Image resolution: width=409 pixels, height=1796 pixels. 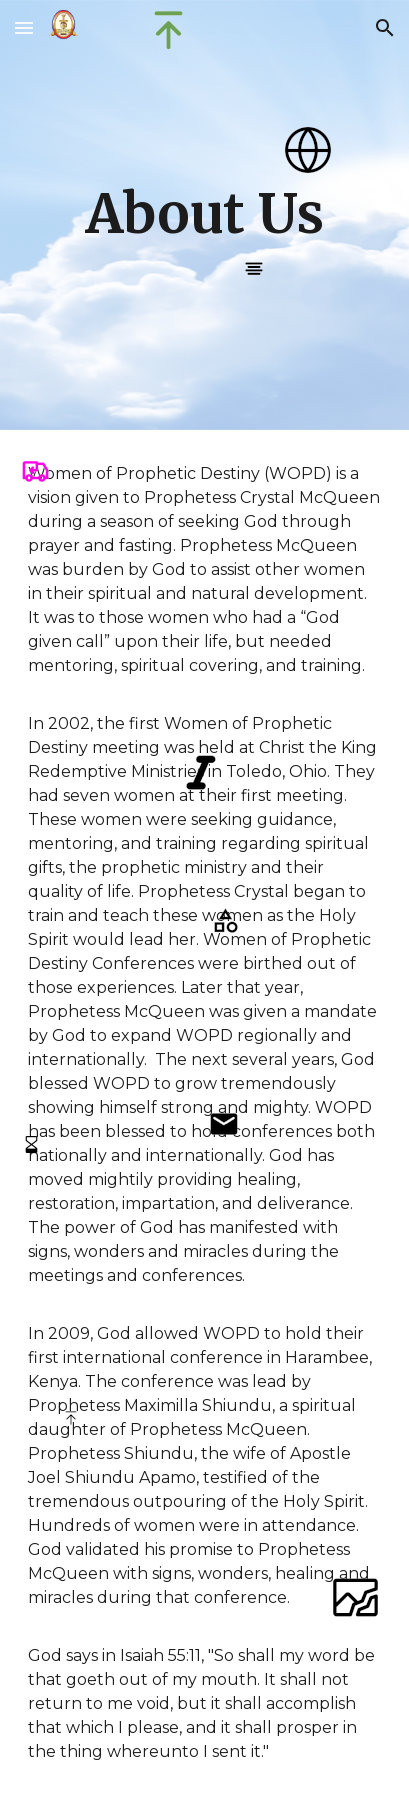 I want to click on indicates time is running low, so click(x=31, y=1144).